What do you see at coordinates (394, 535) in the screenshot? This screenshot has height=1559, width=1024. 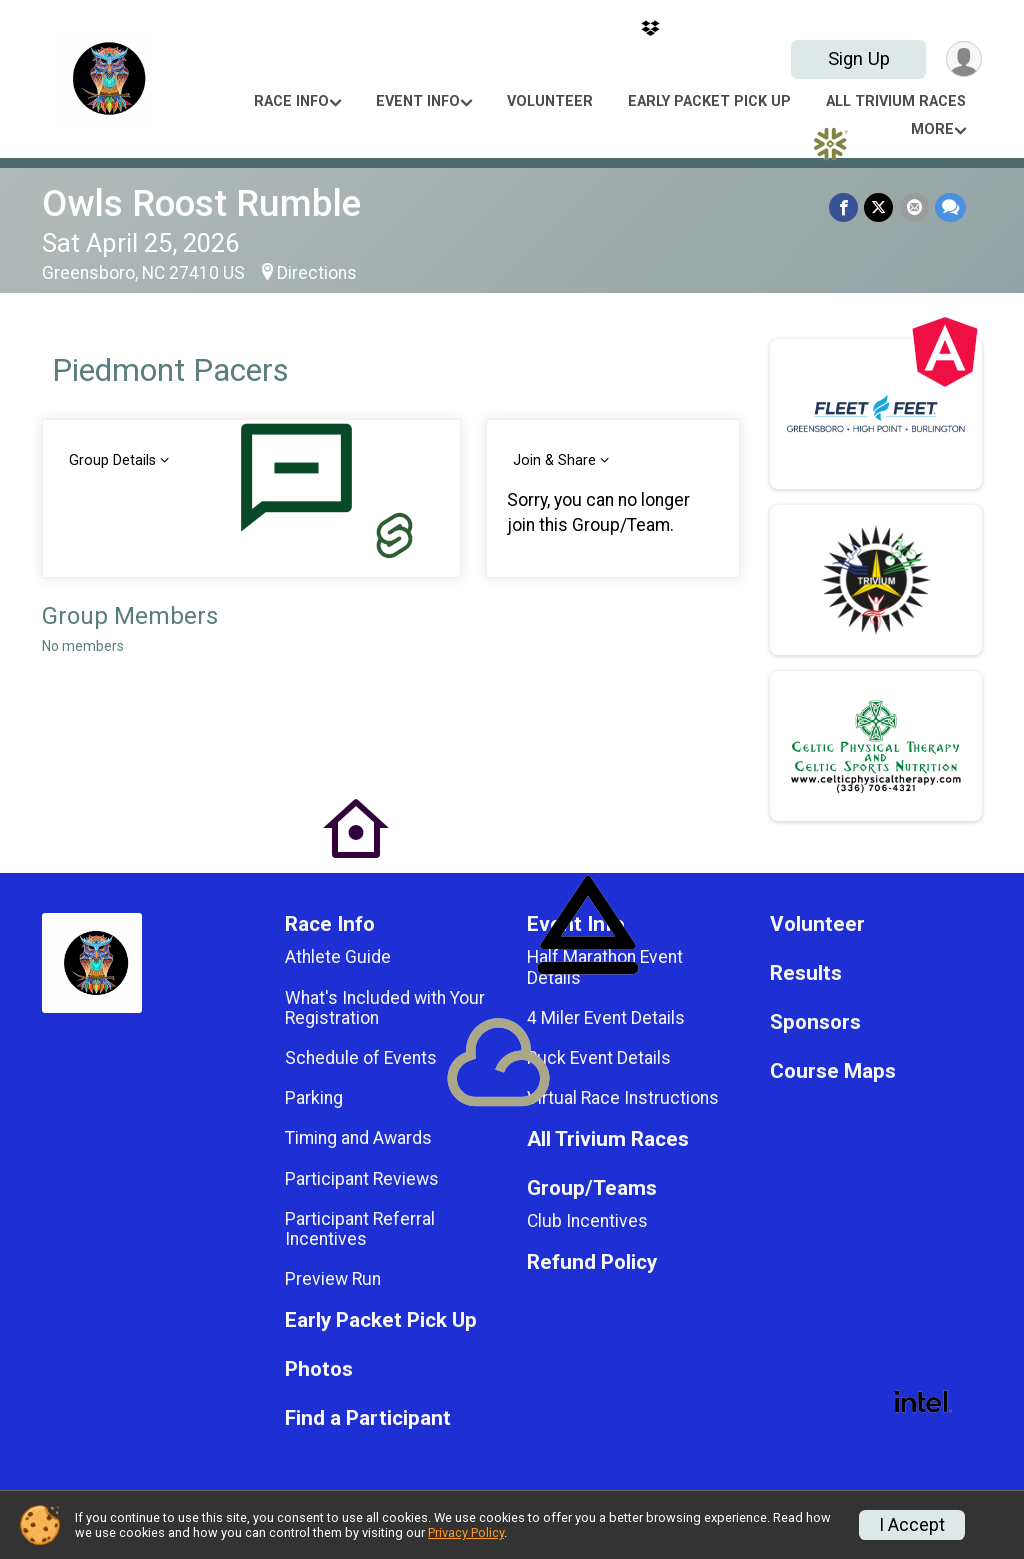 I see `svelte framework logo` at bounding box center [394, 535].